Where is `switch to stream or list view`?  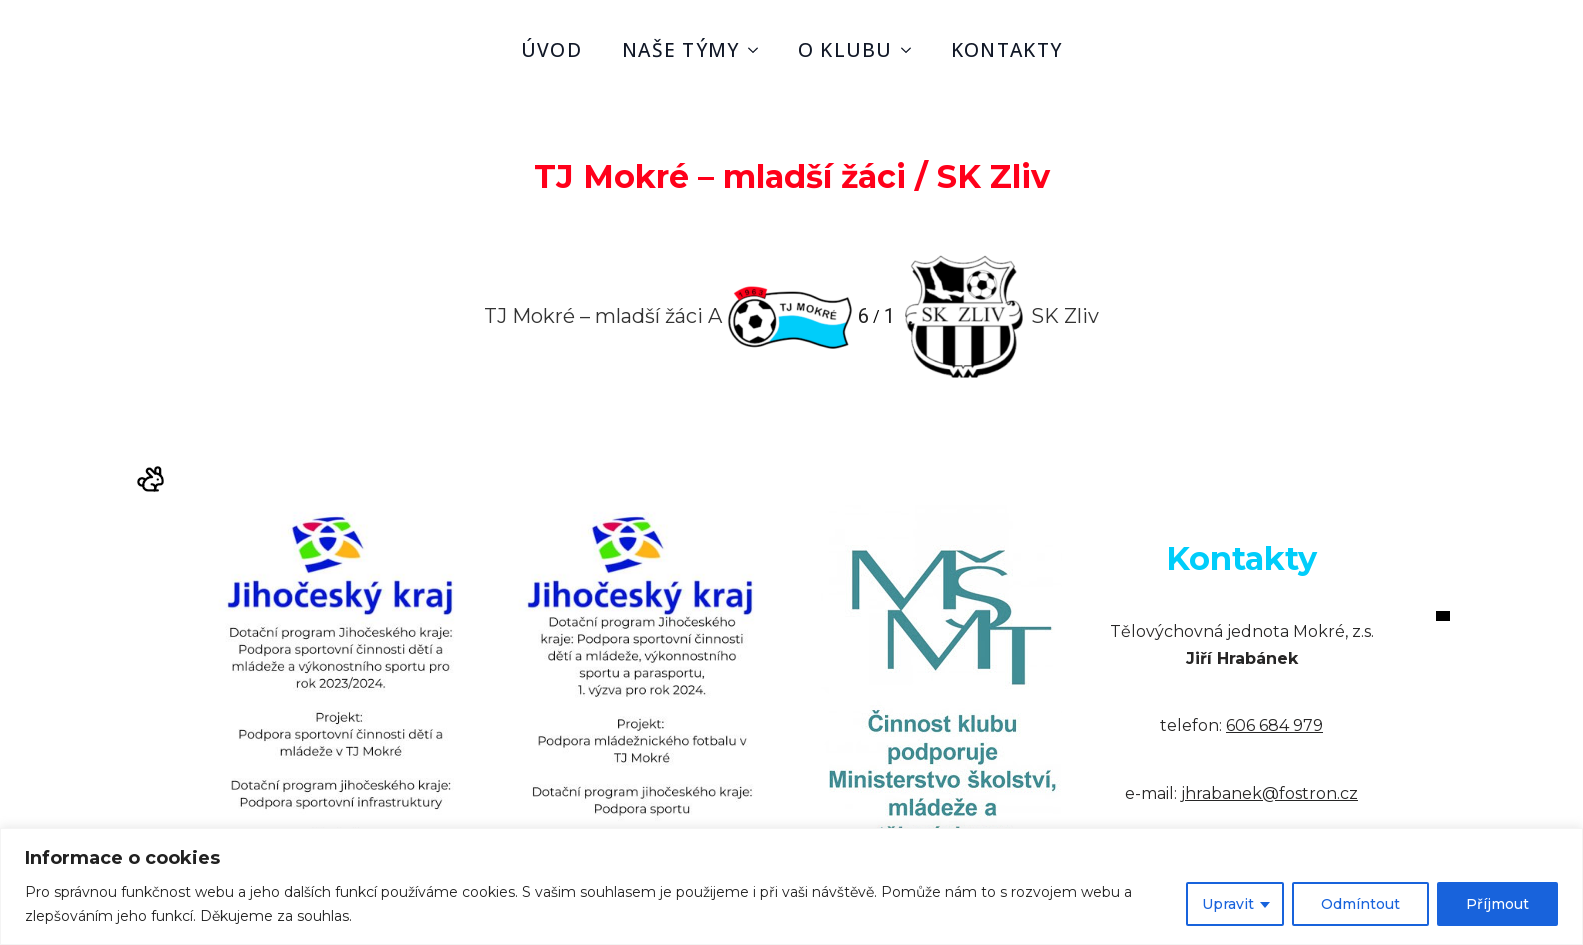 switch to stream or list view is located at coordinates (1442, 616).